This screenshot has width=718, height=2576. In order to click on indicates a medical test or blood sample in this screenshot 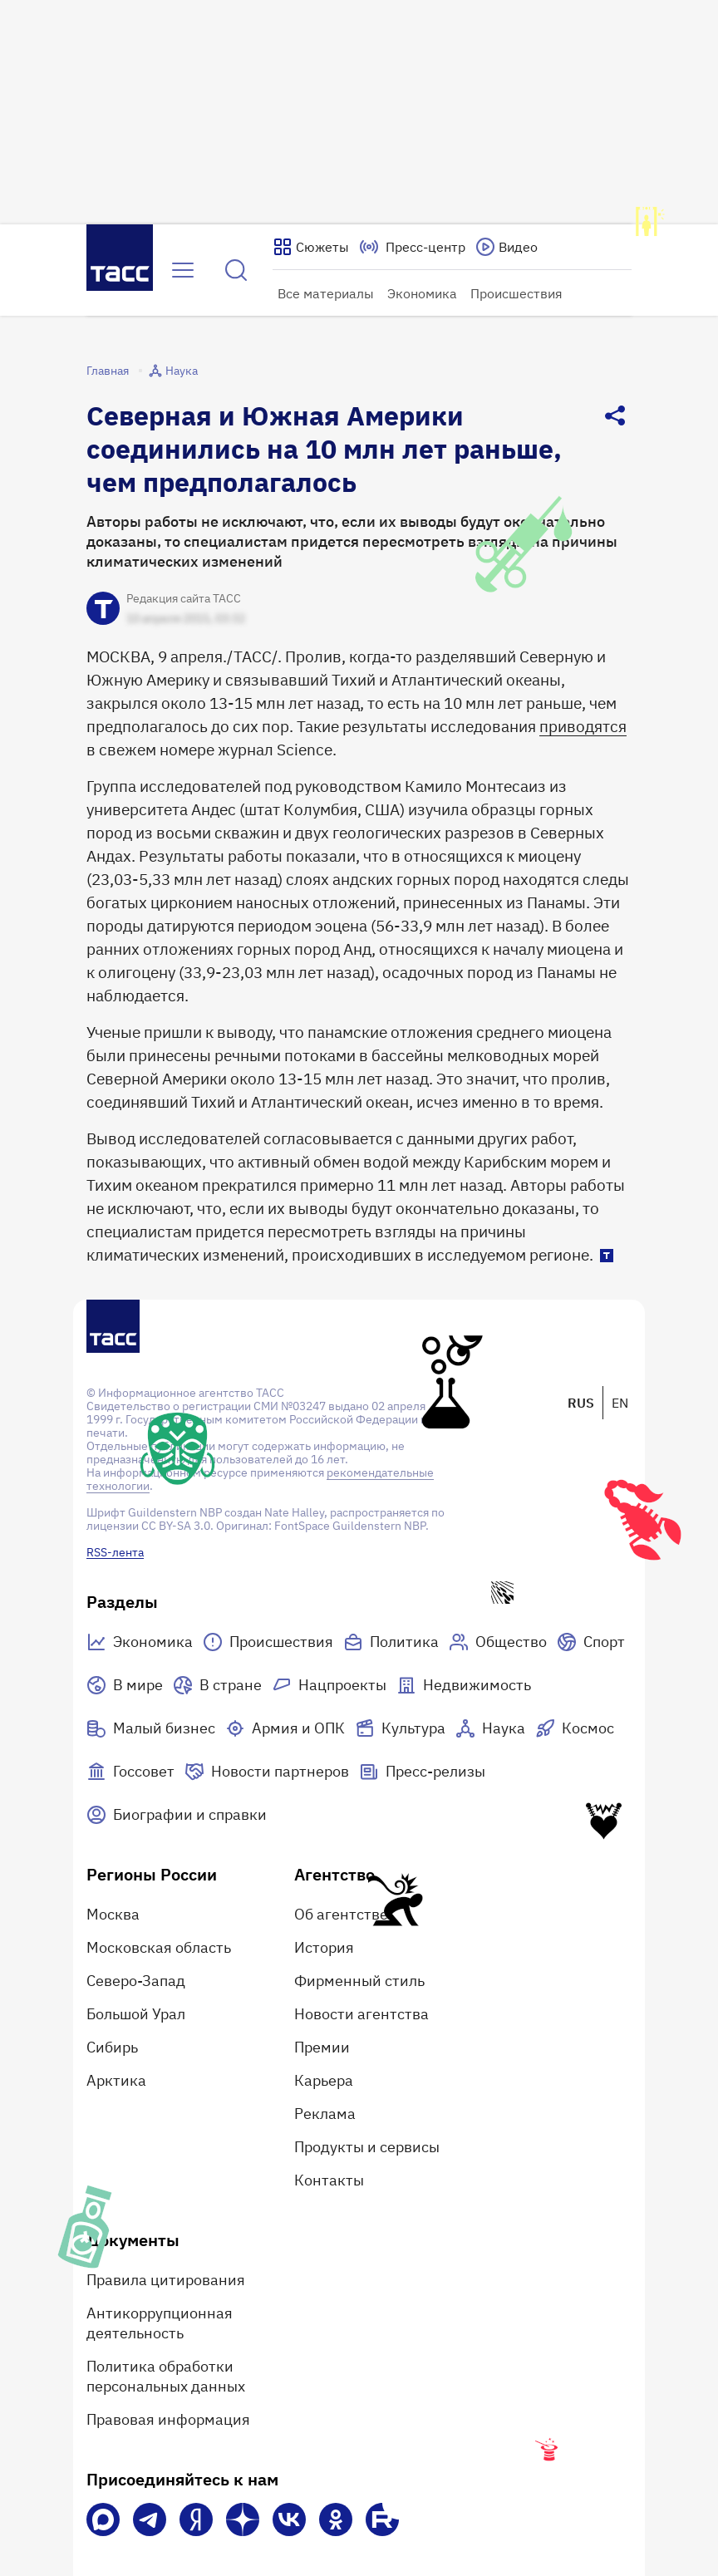, I will do `click(524, 543)`.